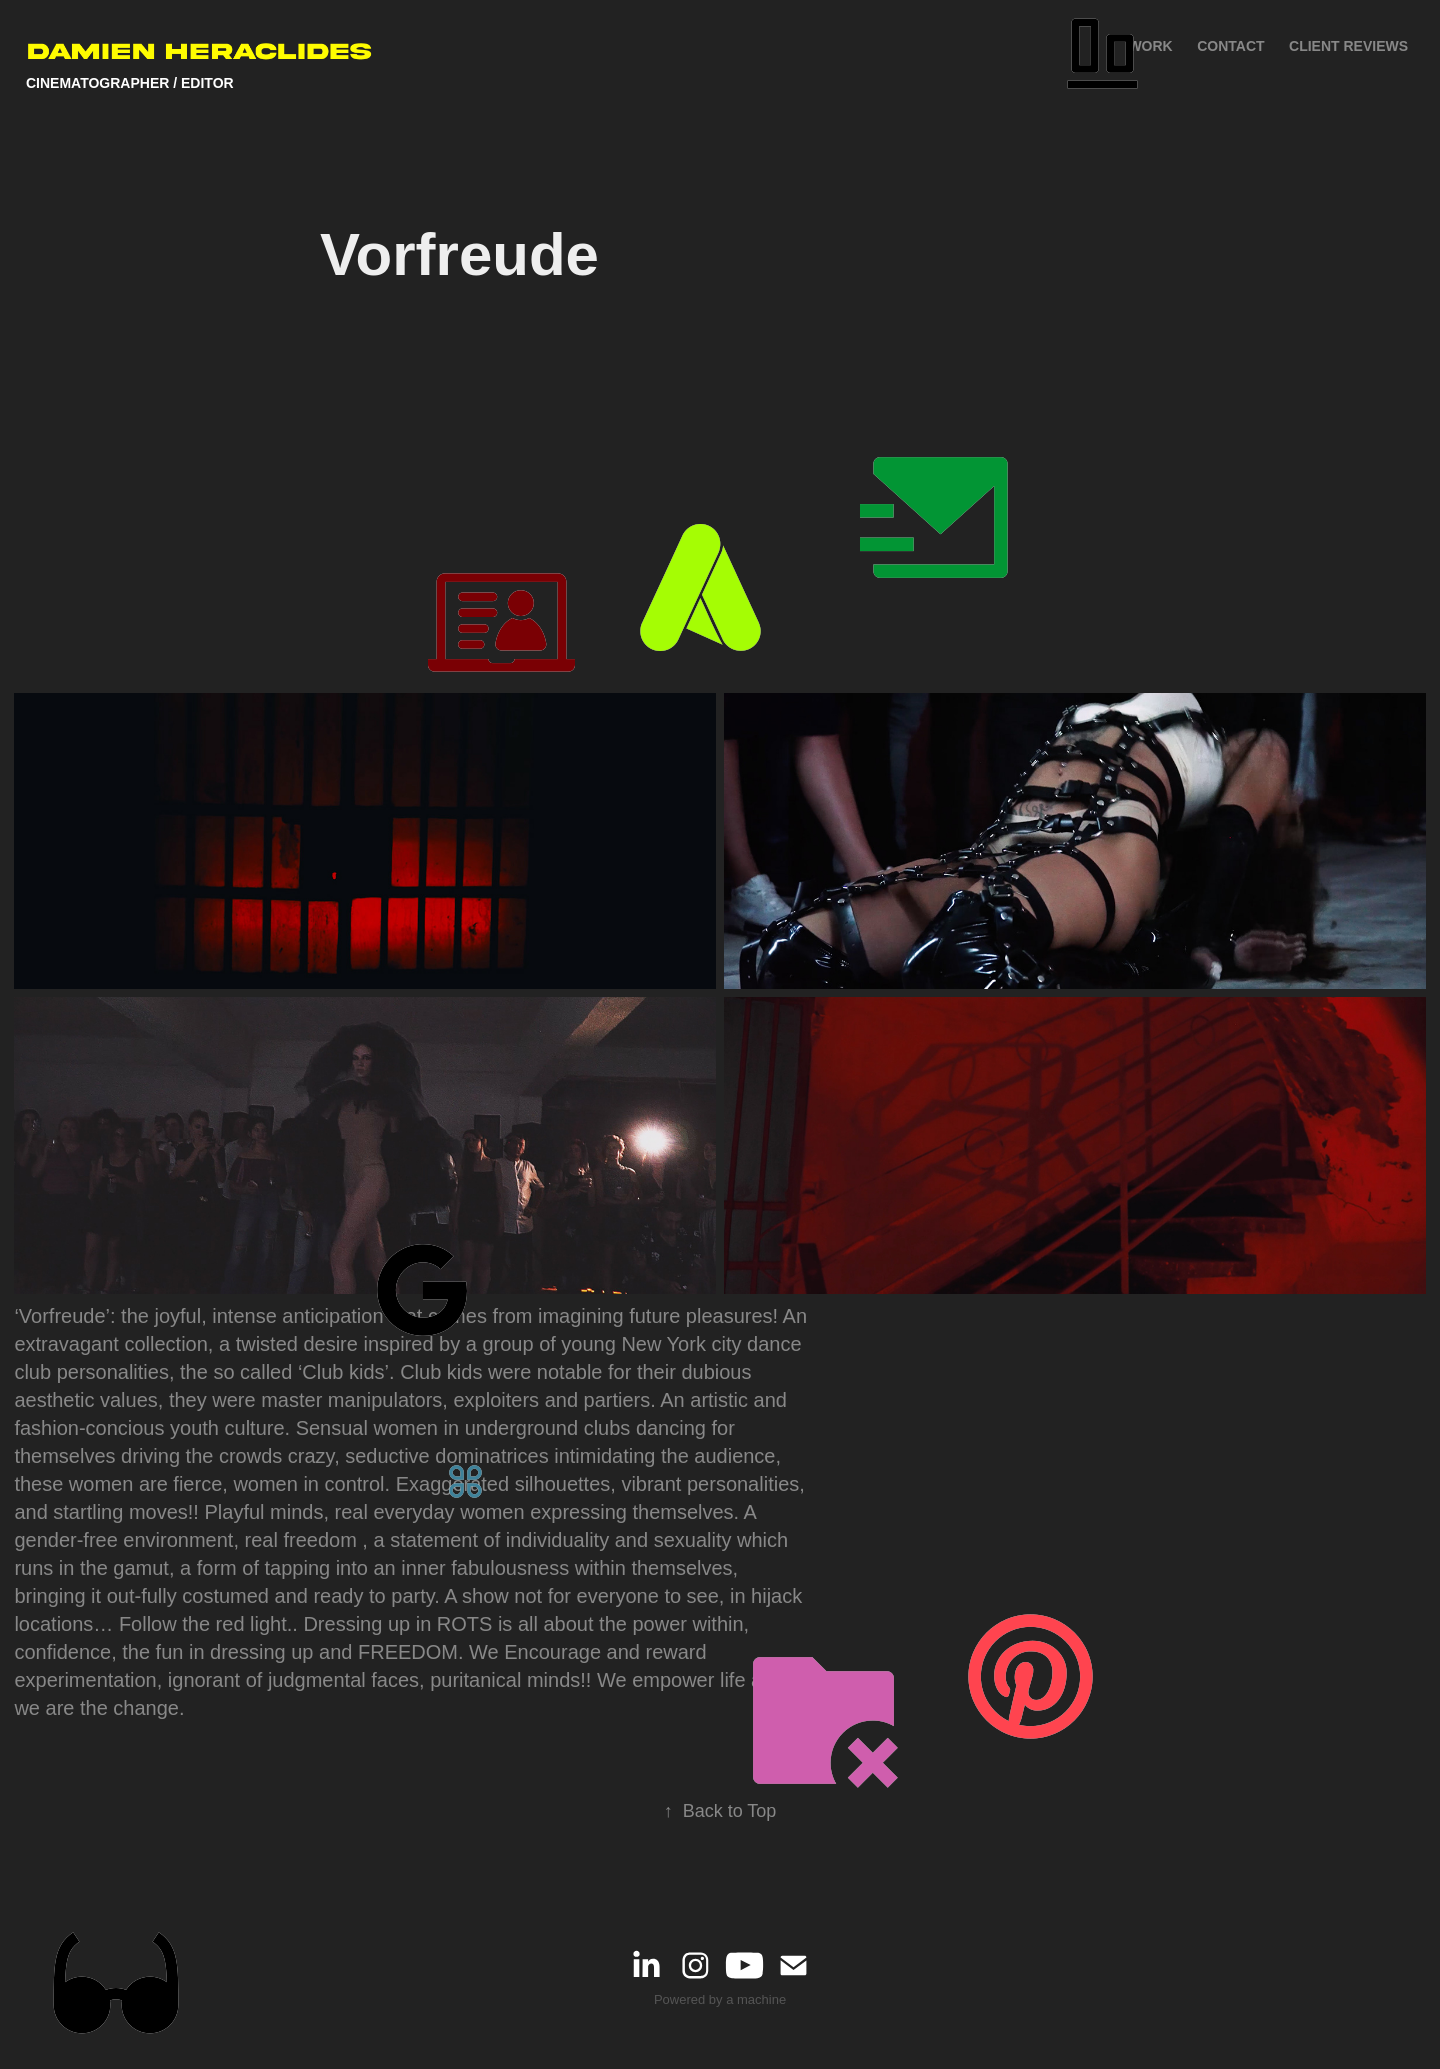  Describe the element at coordinates (940, 517) in the screenshot. I see `send an email or message` at that location.